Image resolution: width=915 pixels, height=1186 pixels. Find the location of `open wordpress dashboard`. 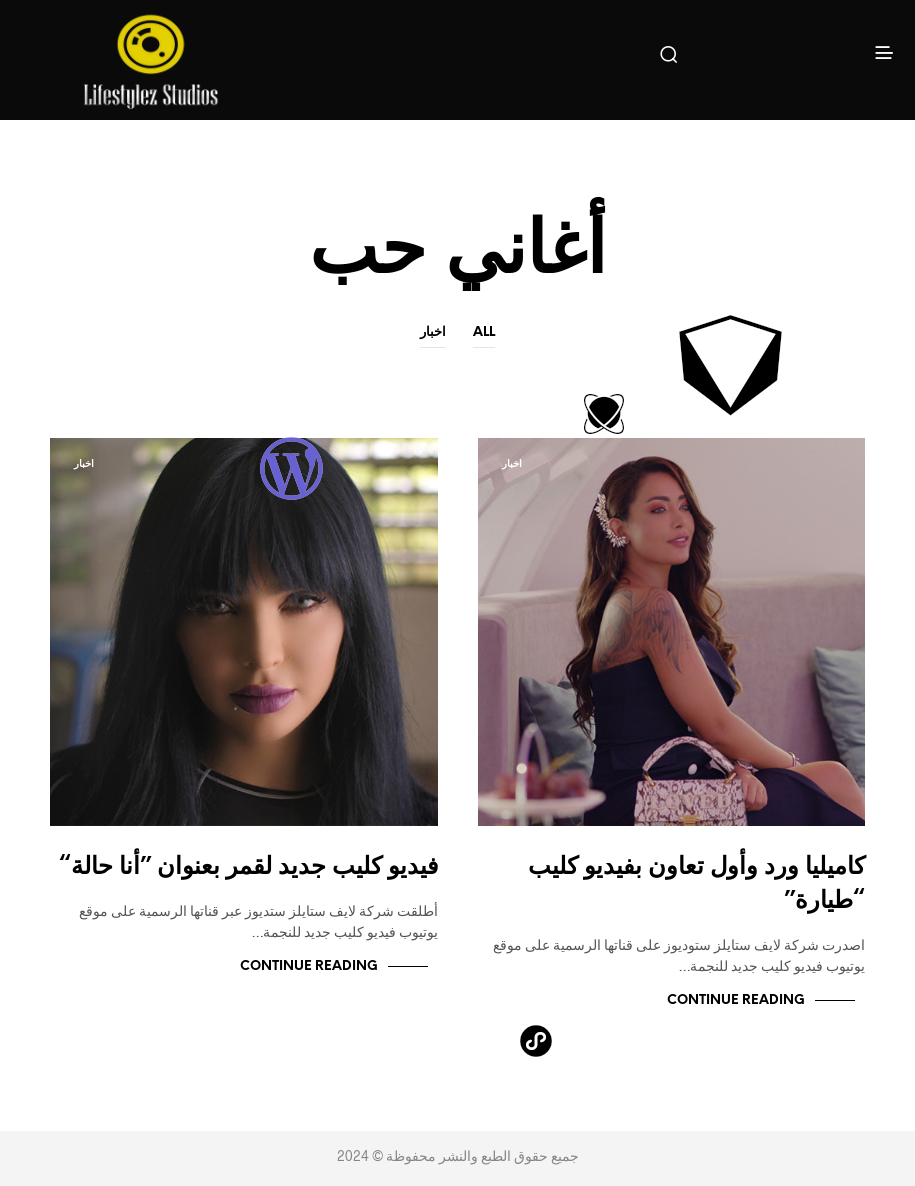

open wordpress dashboard is located at coordinates (291, 468).